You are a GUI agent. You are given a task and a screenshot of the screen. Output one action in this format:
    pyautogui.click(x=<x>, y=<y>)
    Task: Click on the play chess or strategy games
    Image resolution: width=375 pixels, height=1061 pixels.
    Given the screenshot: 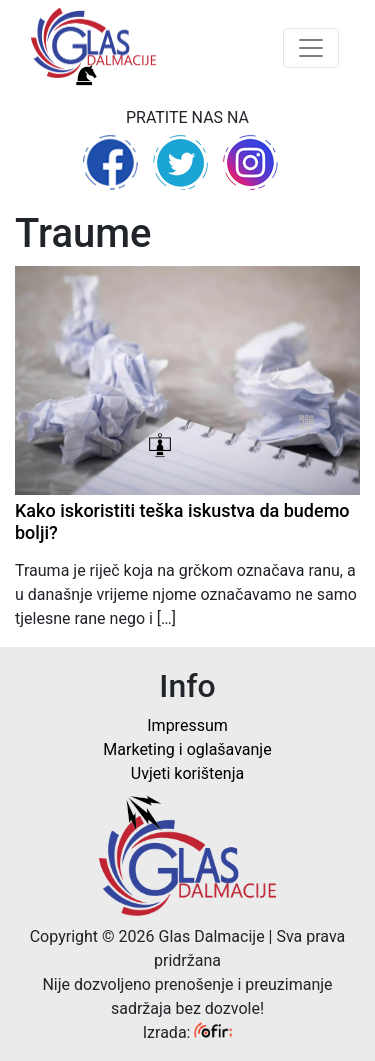 What is the action you would take?
    pyautogui.click(x=86, y=73)
    